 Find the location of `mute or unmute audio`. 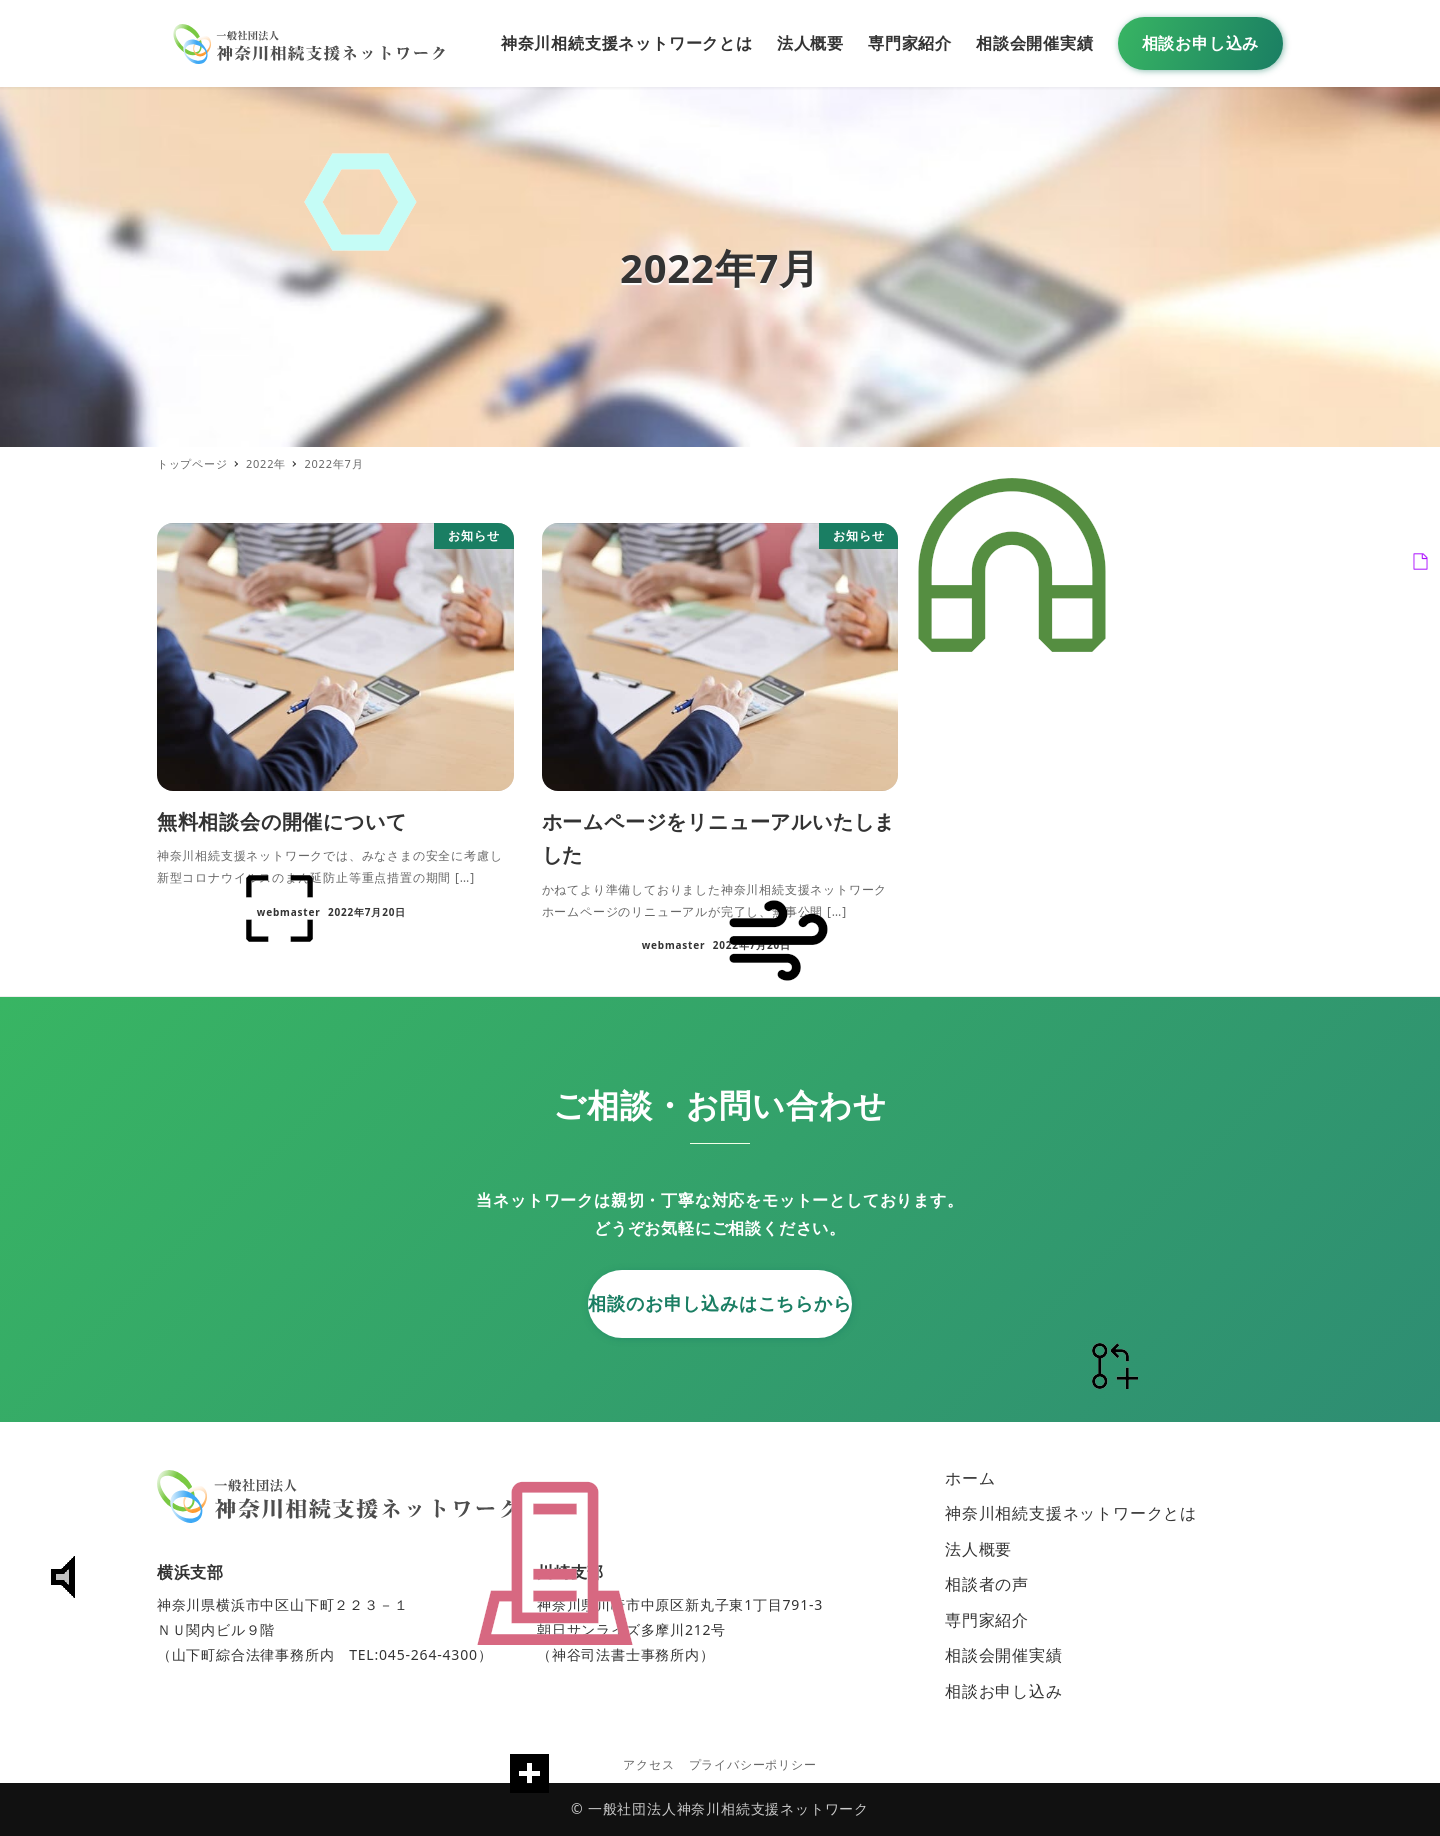

mute or unmute audio is located at coordinates (64, 1577).